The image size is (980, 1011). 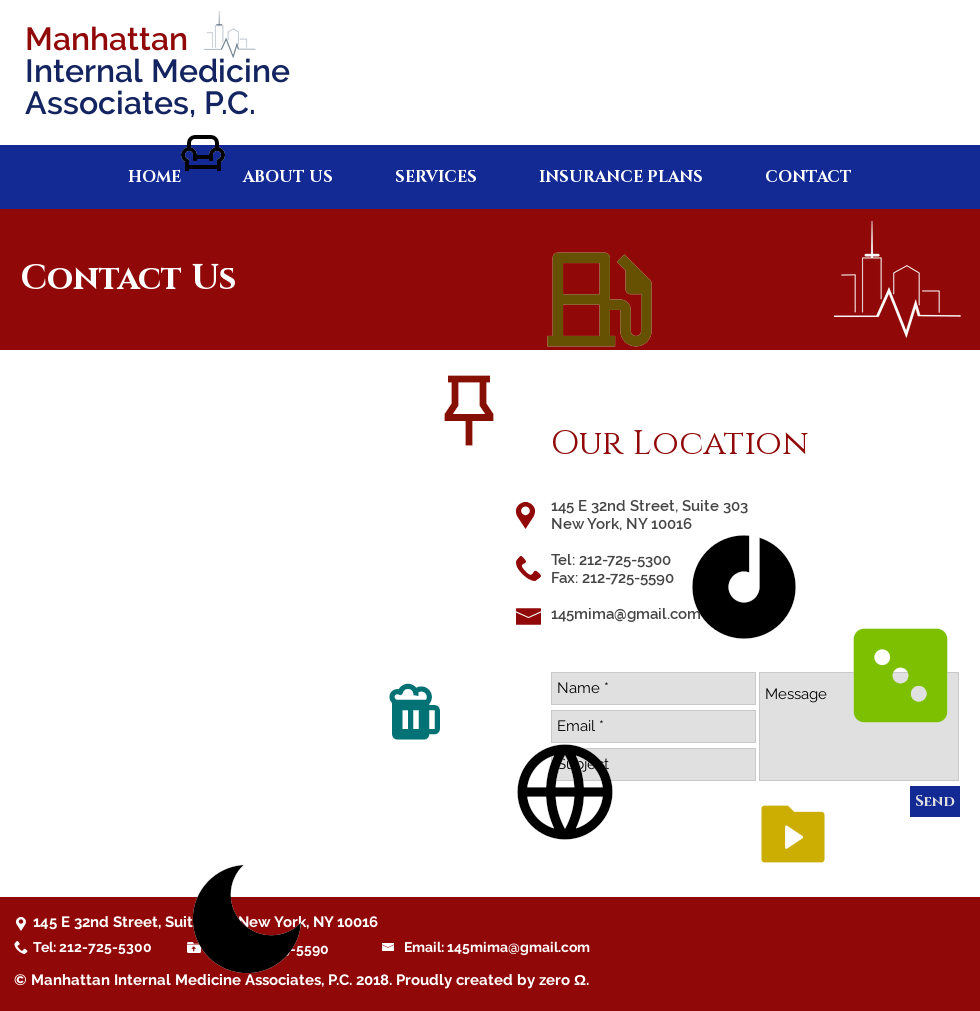 What do you see at coordinates (599, 299) in the screenshot?
I see `find nearby gas stations` at bounding box center [599, 299].